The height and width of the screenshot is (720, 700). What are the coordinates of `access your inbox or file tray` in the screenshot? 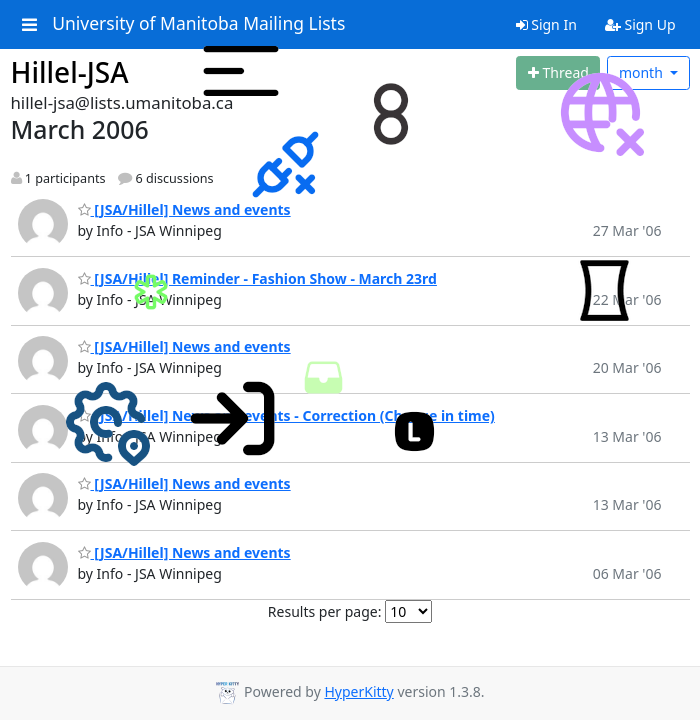 It's located at (323, 377).